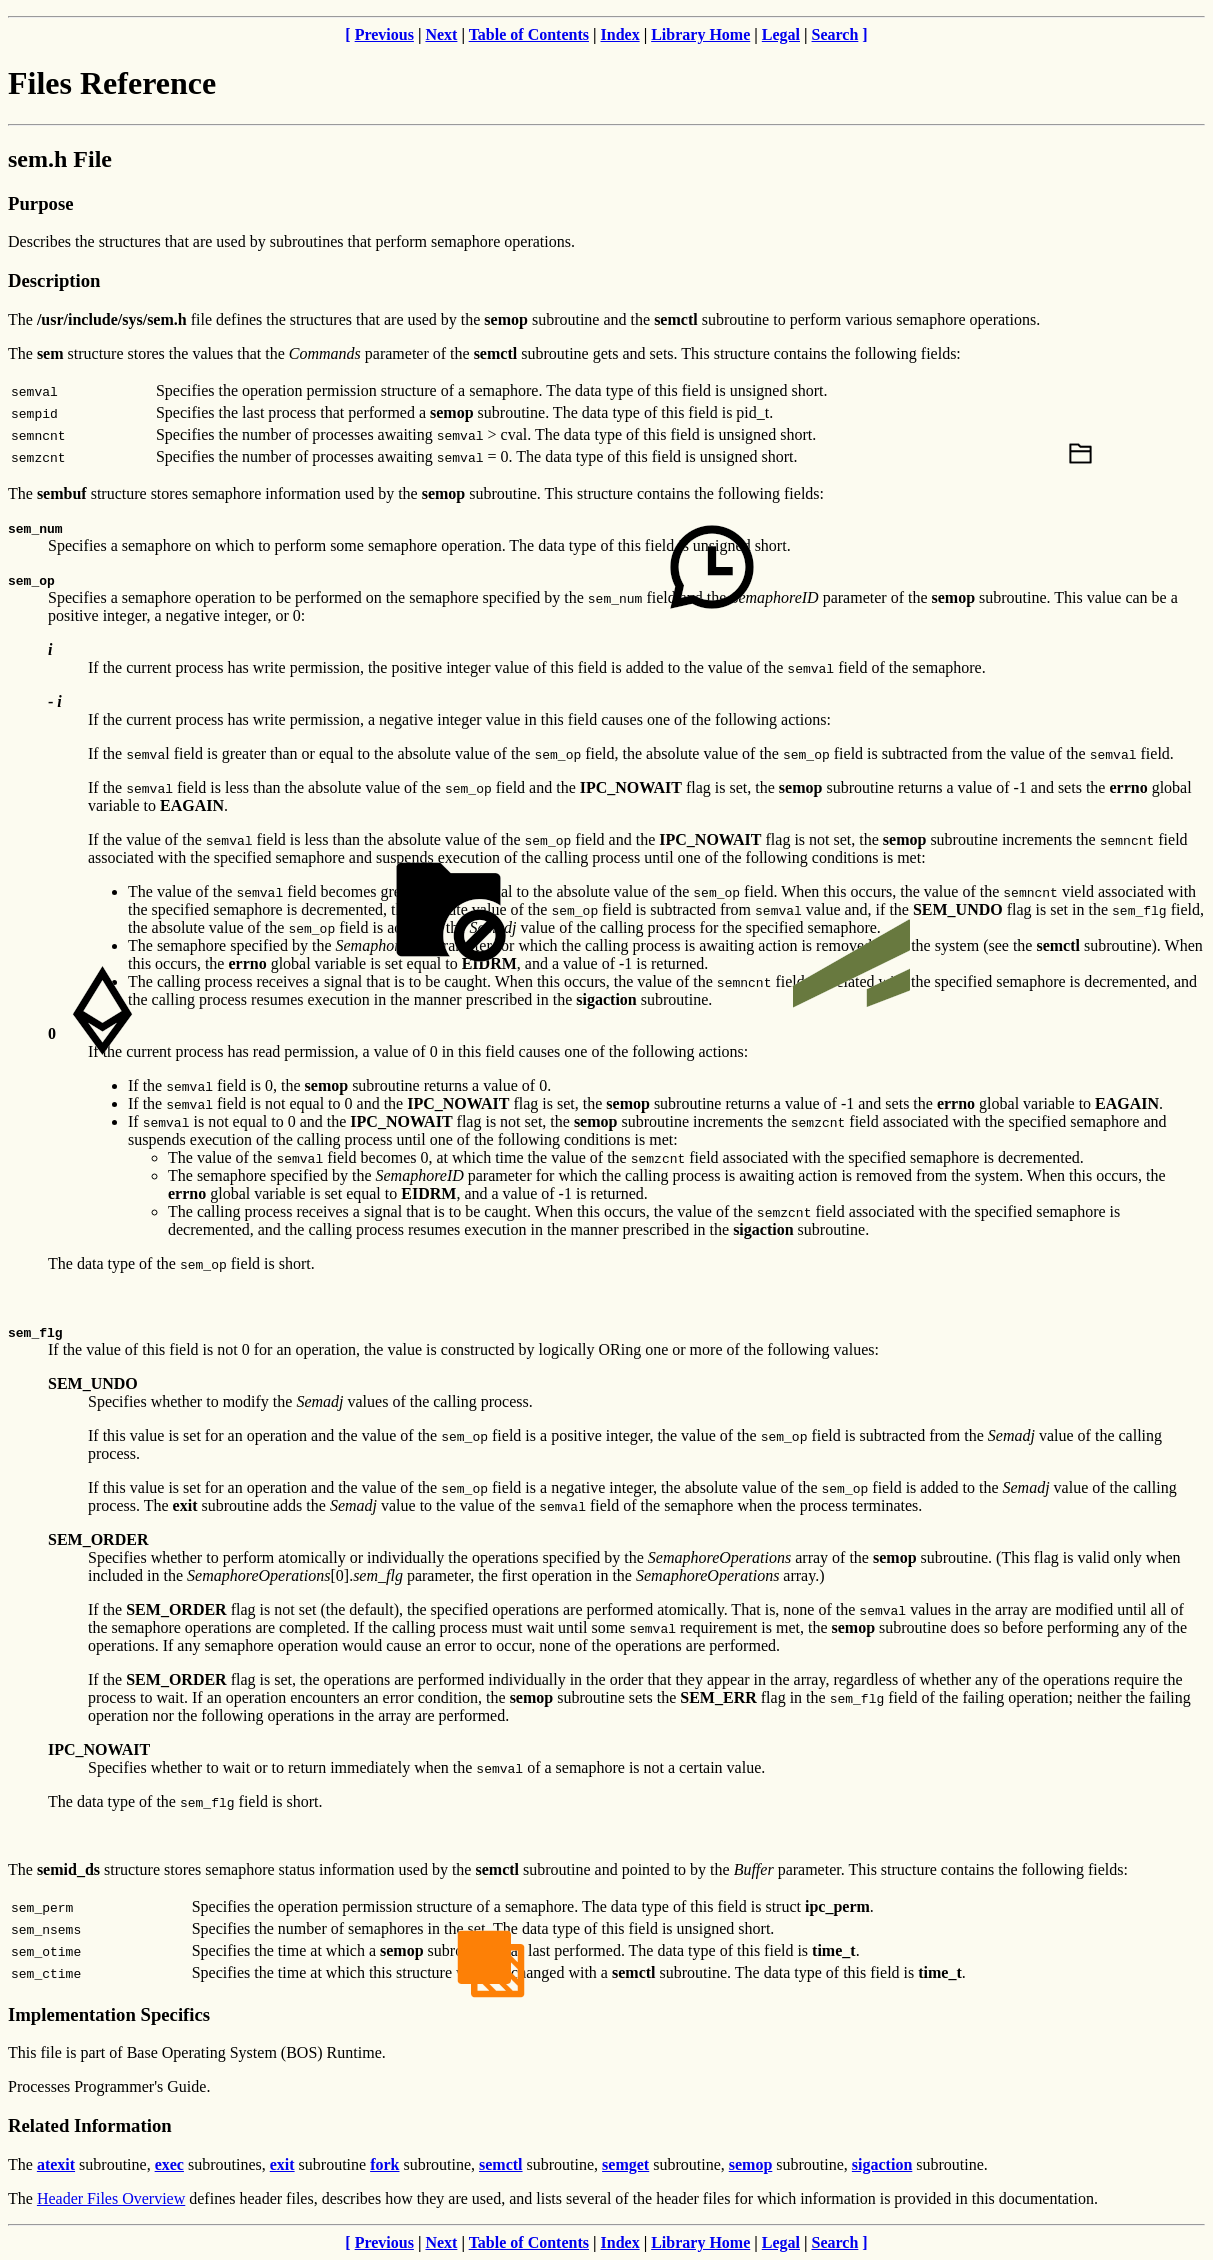 This screenshot has width=1213, height=2260. I want to click on access denied to this folder, so click(448, 909).